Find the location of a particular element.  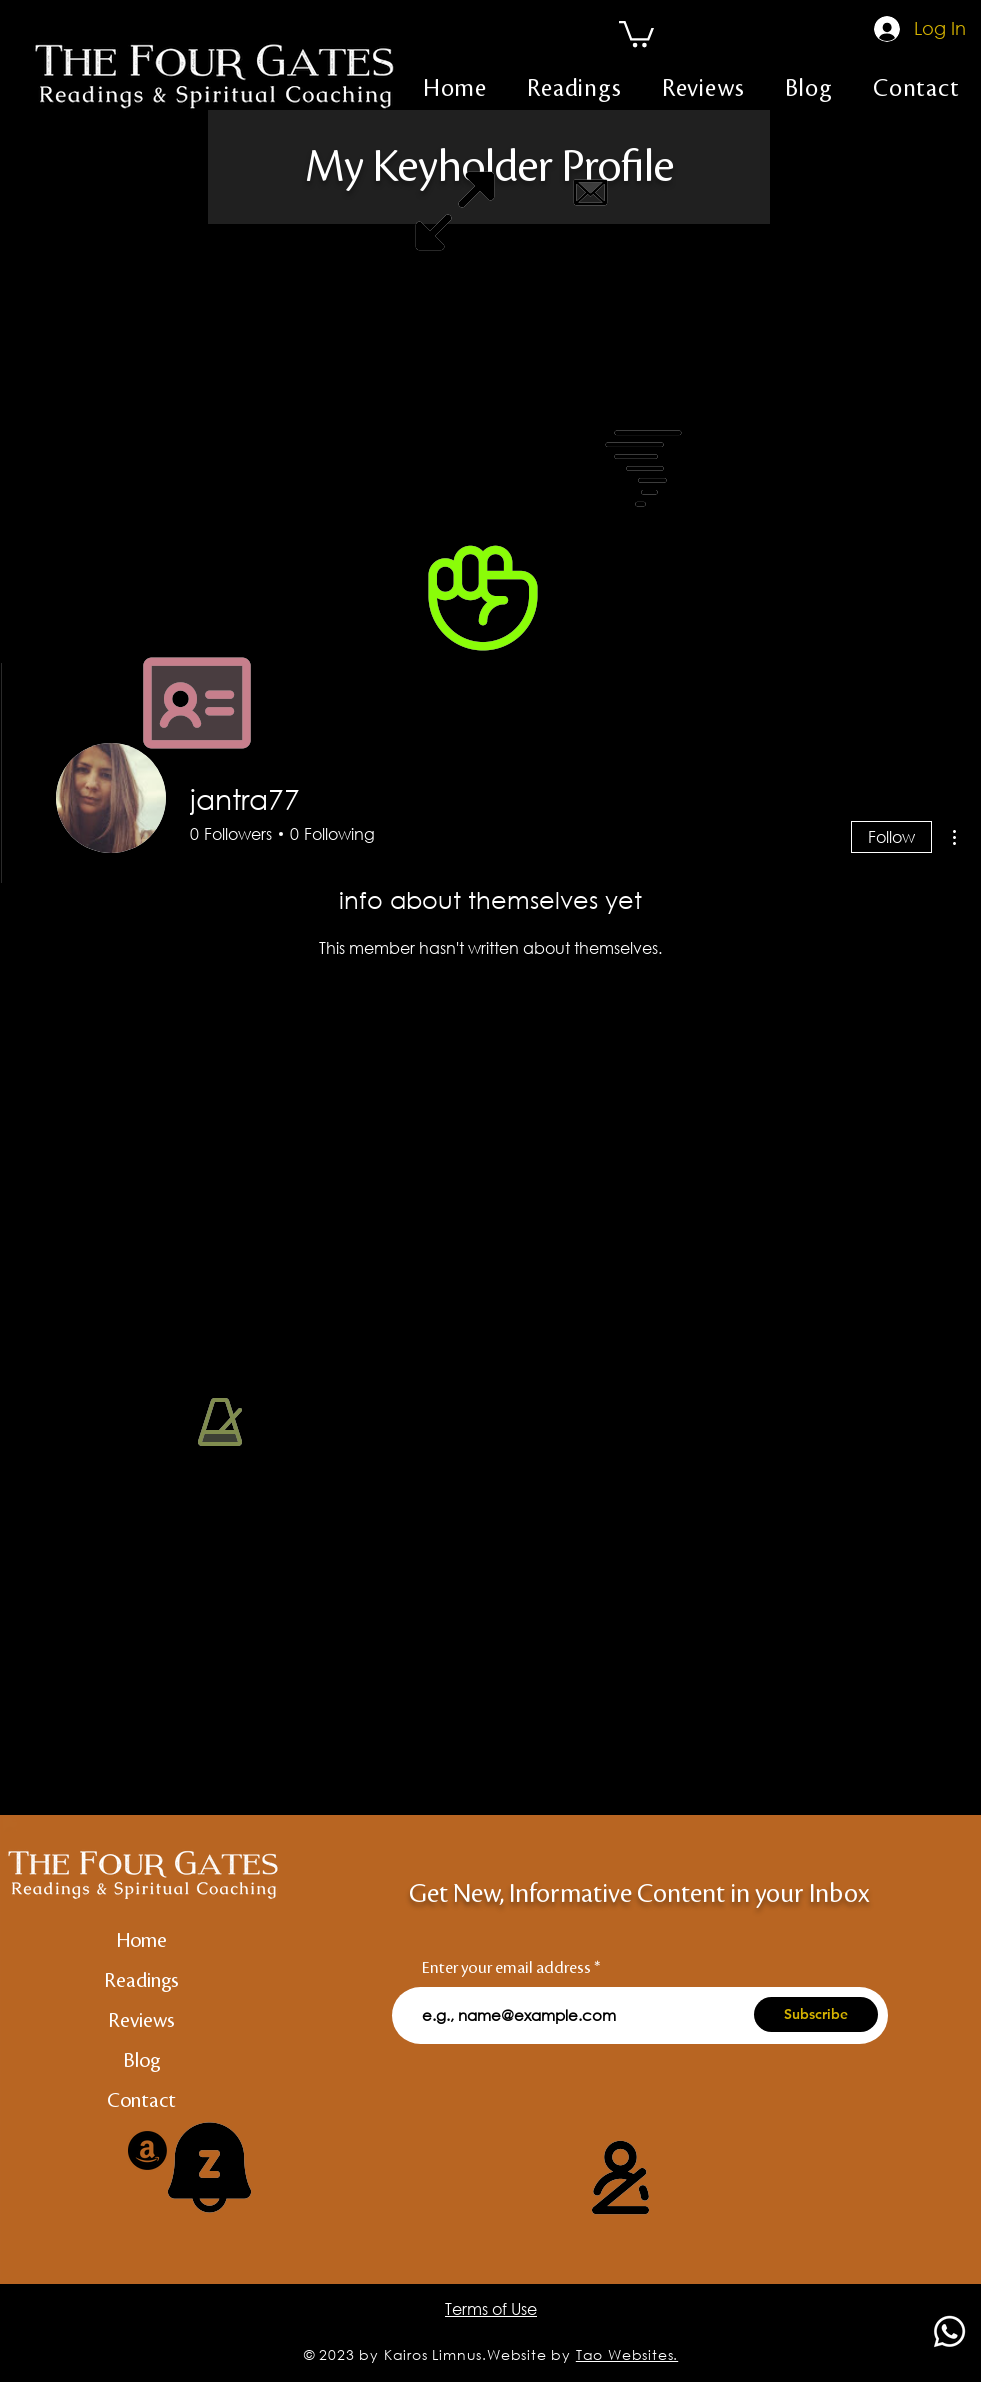

show solidarity or support is located at coordinates (483, 596).